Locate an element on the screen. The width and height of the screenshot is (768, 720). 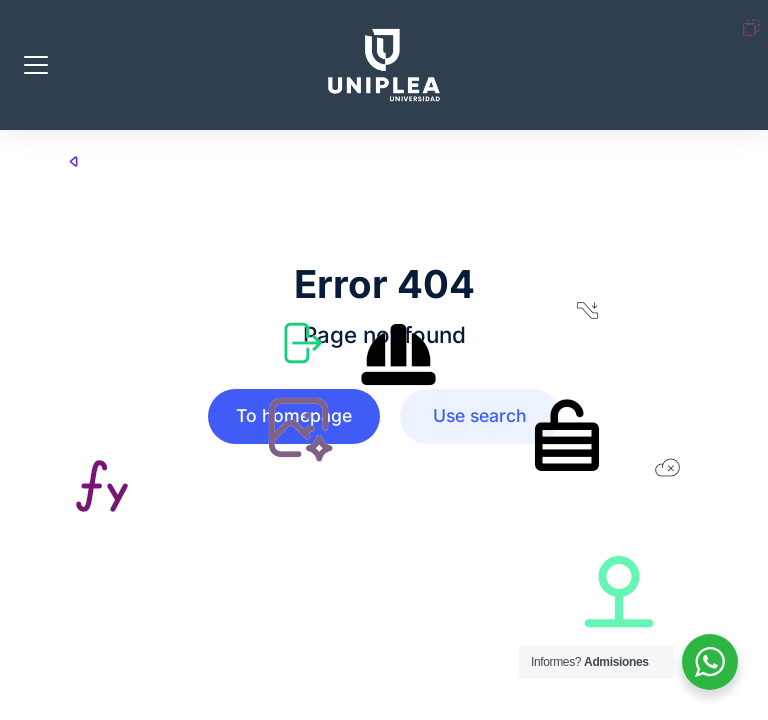
disconnect from cloud storage is located at coordinates (667, 467).